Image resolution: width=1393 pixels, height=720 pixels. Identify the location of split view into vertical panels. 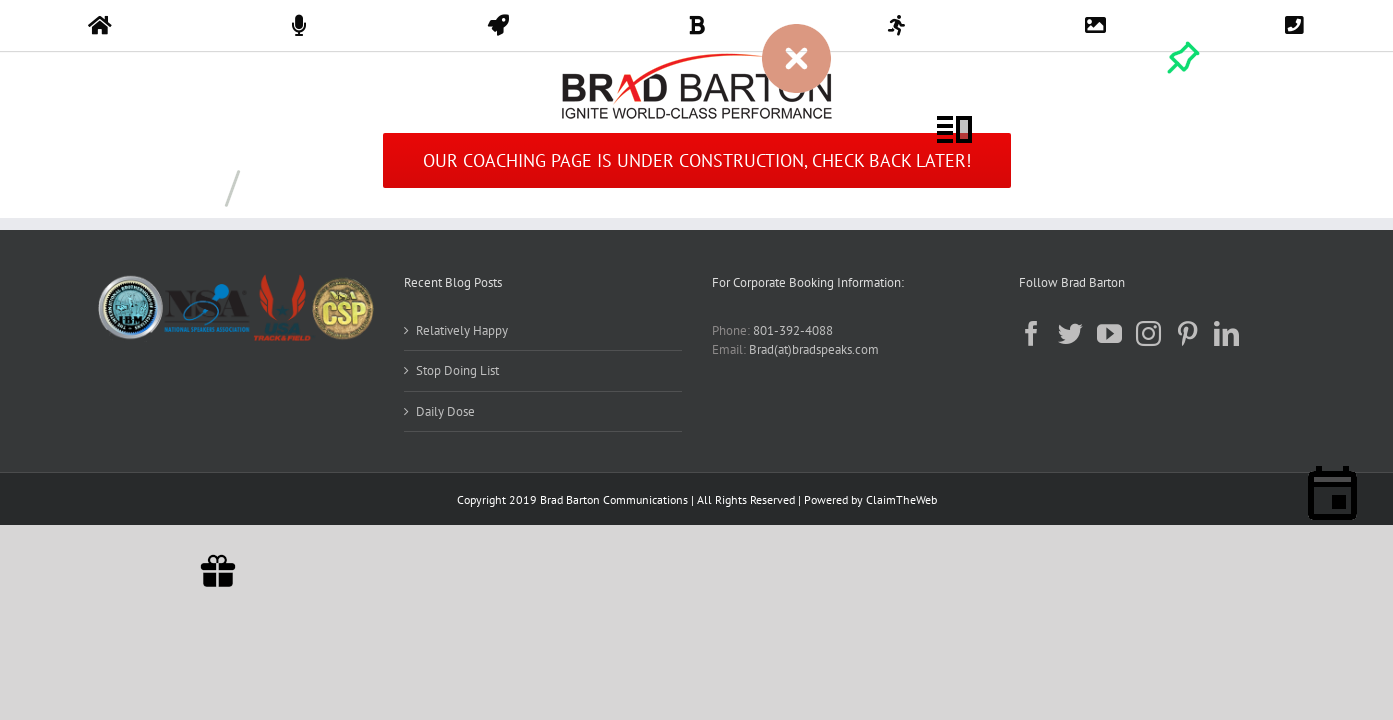
(954, 129).